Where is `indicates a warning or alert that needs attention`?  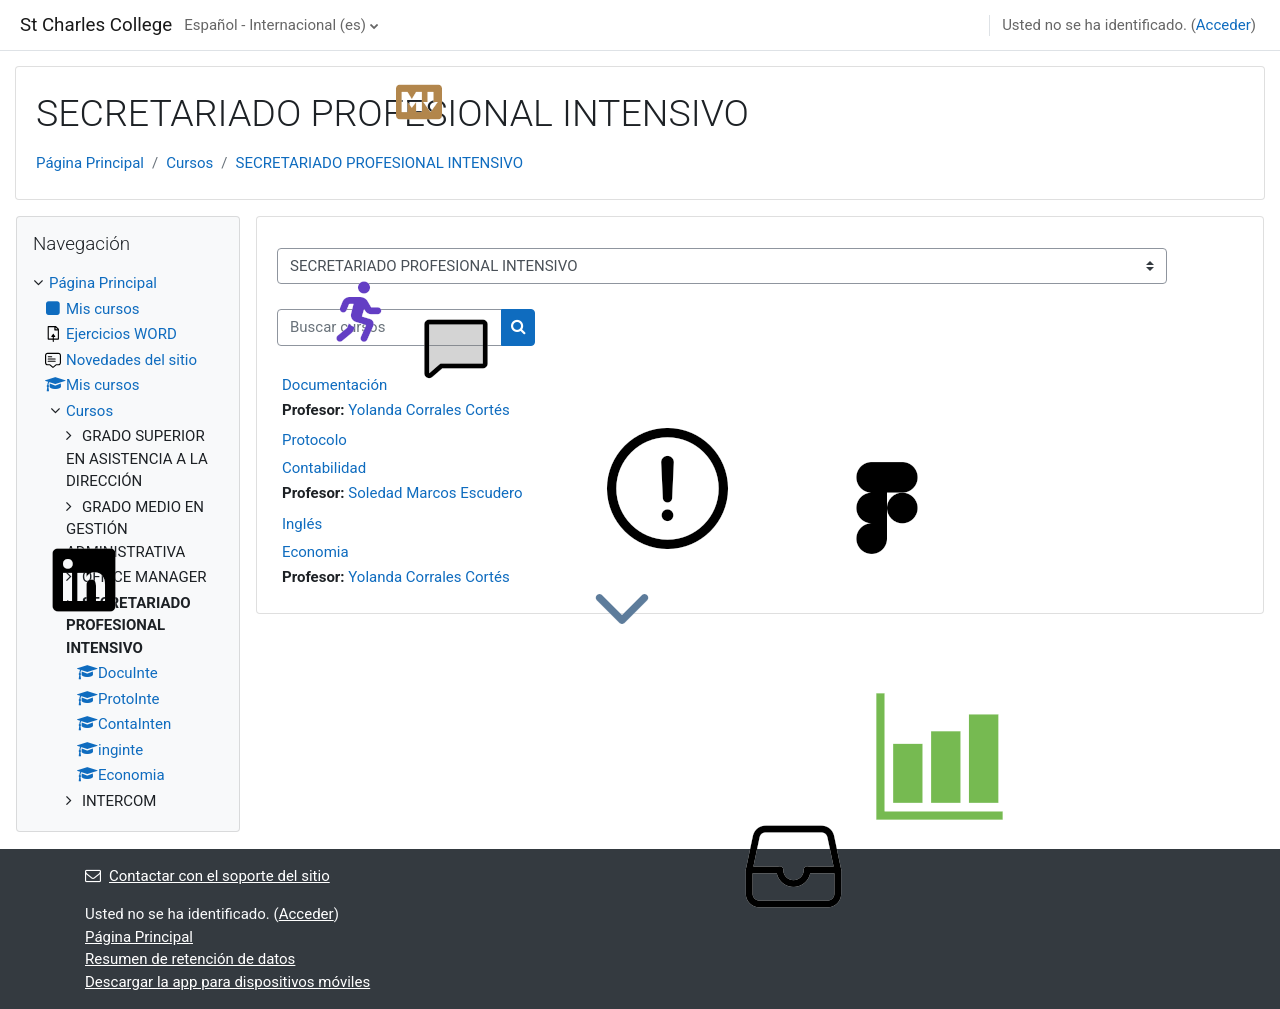
indicates a warning or alert that needs attention is located at coordinates (667, 488).